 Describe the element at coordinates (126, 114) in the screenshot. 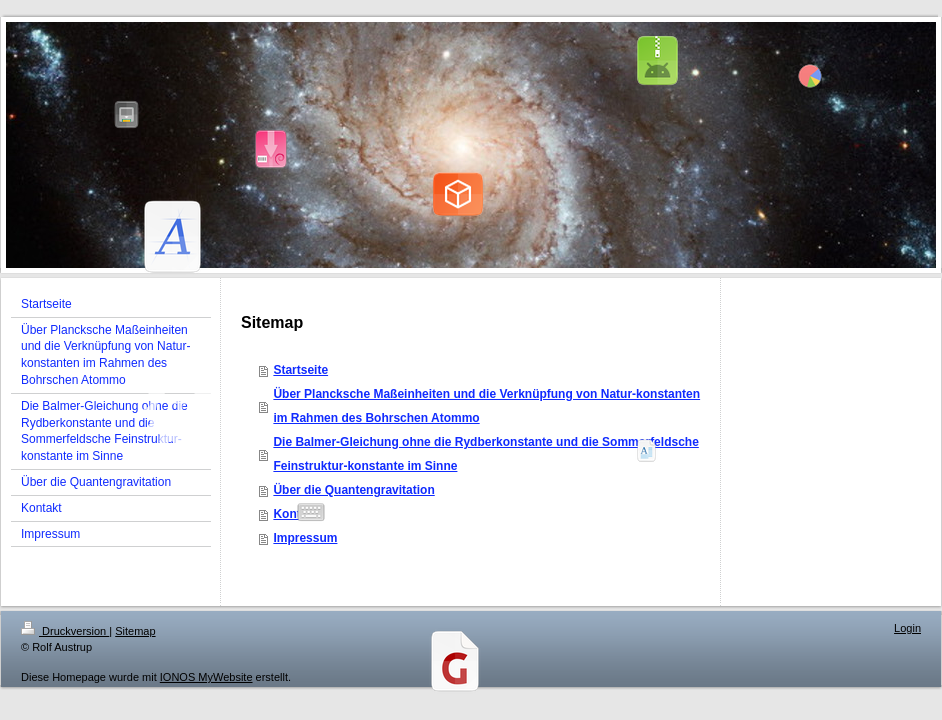

I see `game boy advance ROM file` at that location.